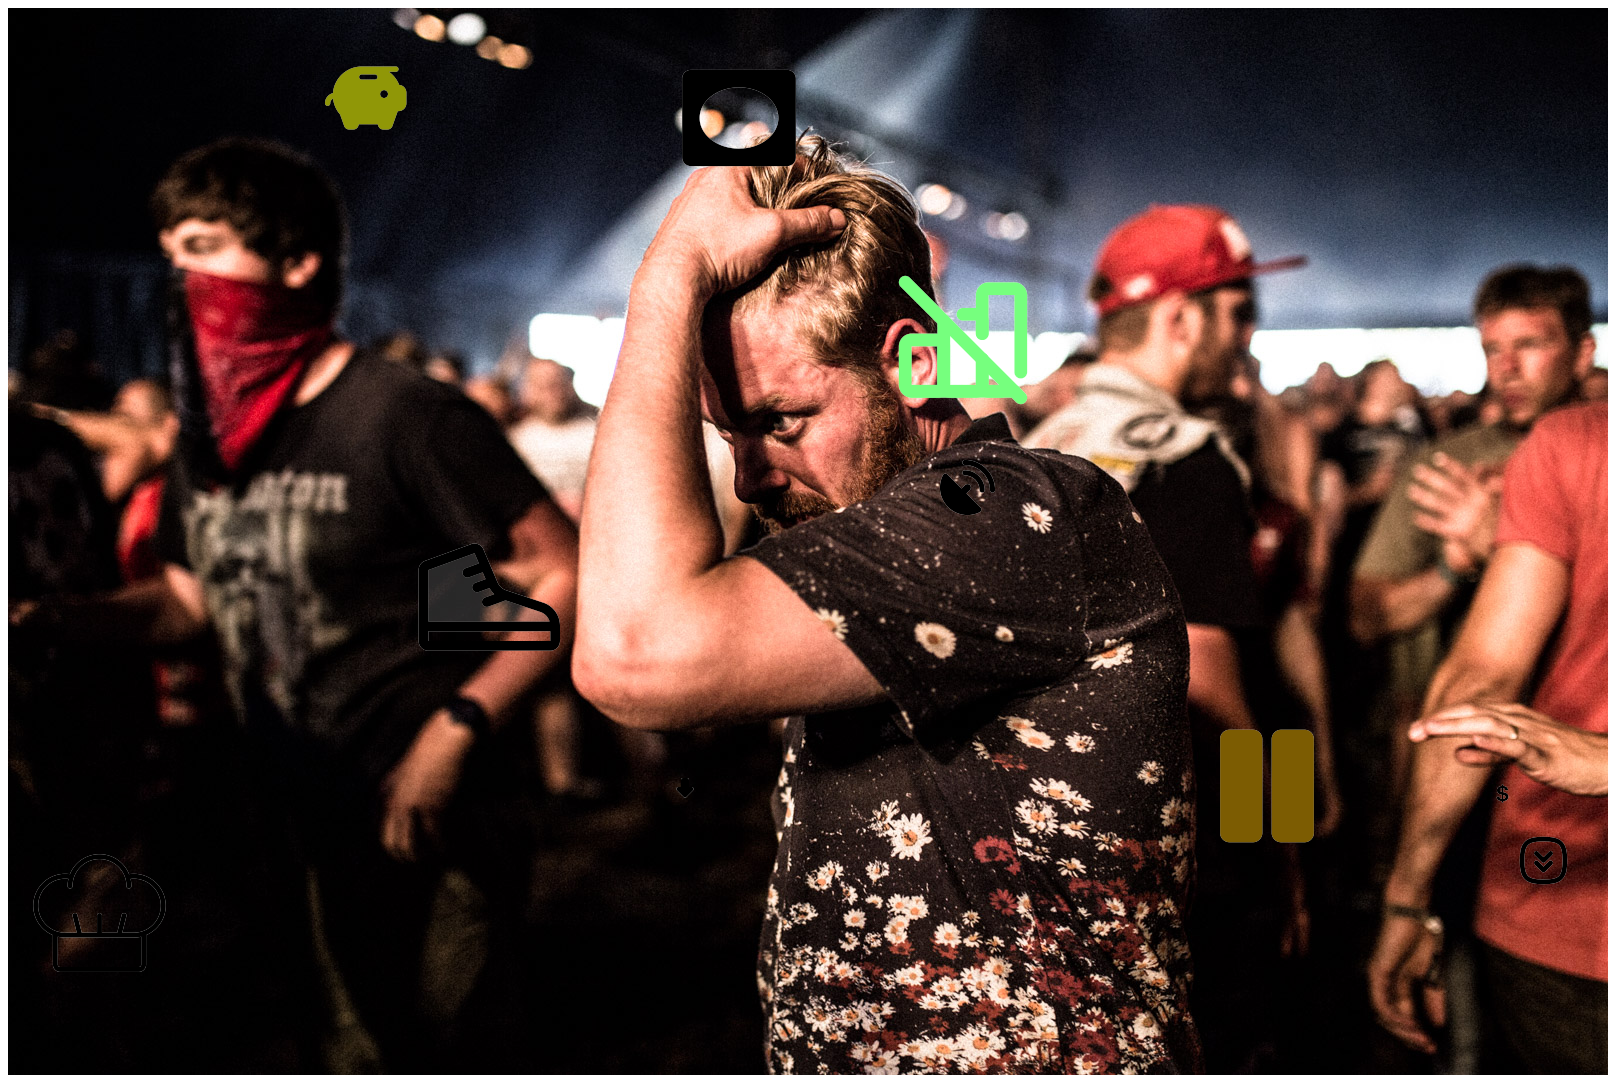  I want to click on expand content or show more items below, so click(1543, 860).